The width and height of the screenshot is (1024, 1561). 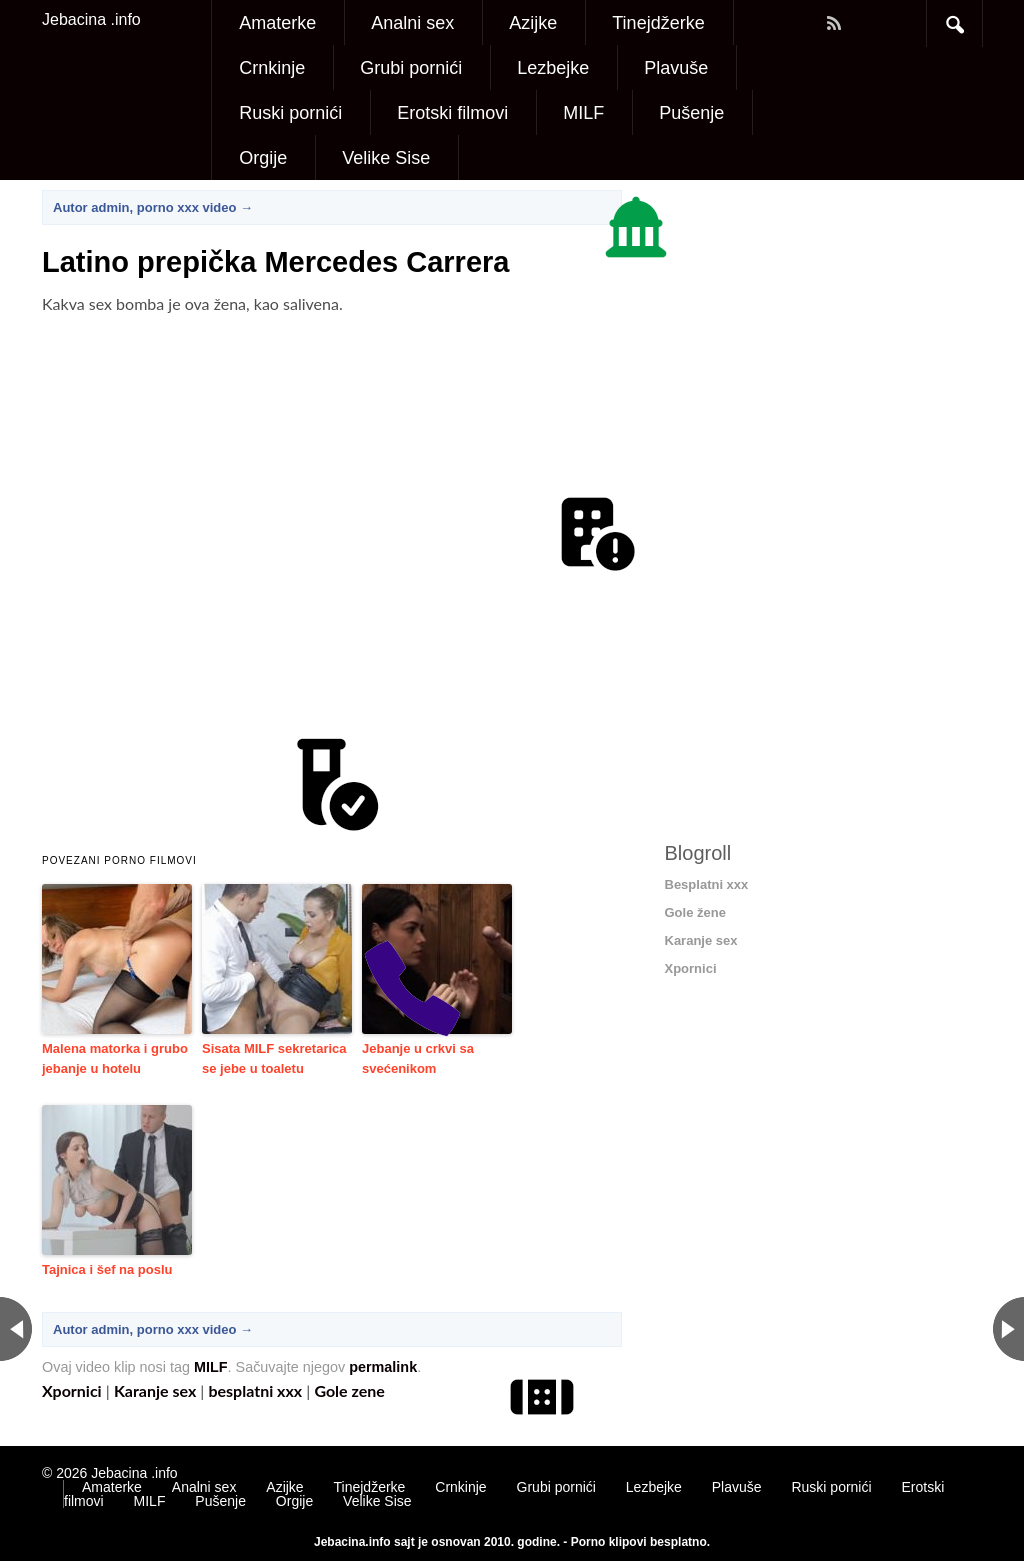 What do you see at coordinates (412, 988) in the screenshot?
I see `make a phone call` at bounding box center [412, 988].